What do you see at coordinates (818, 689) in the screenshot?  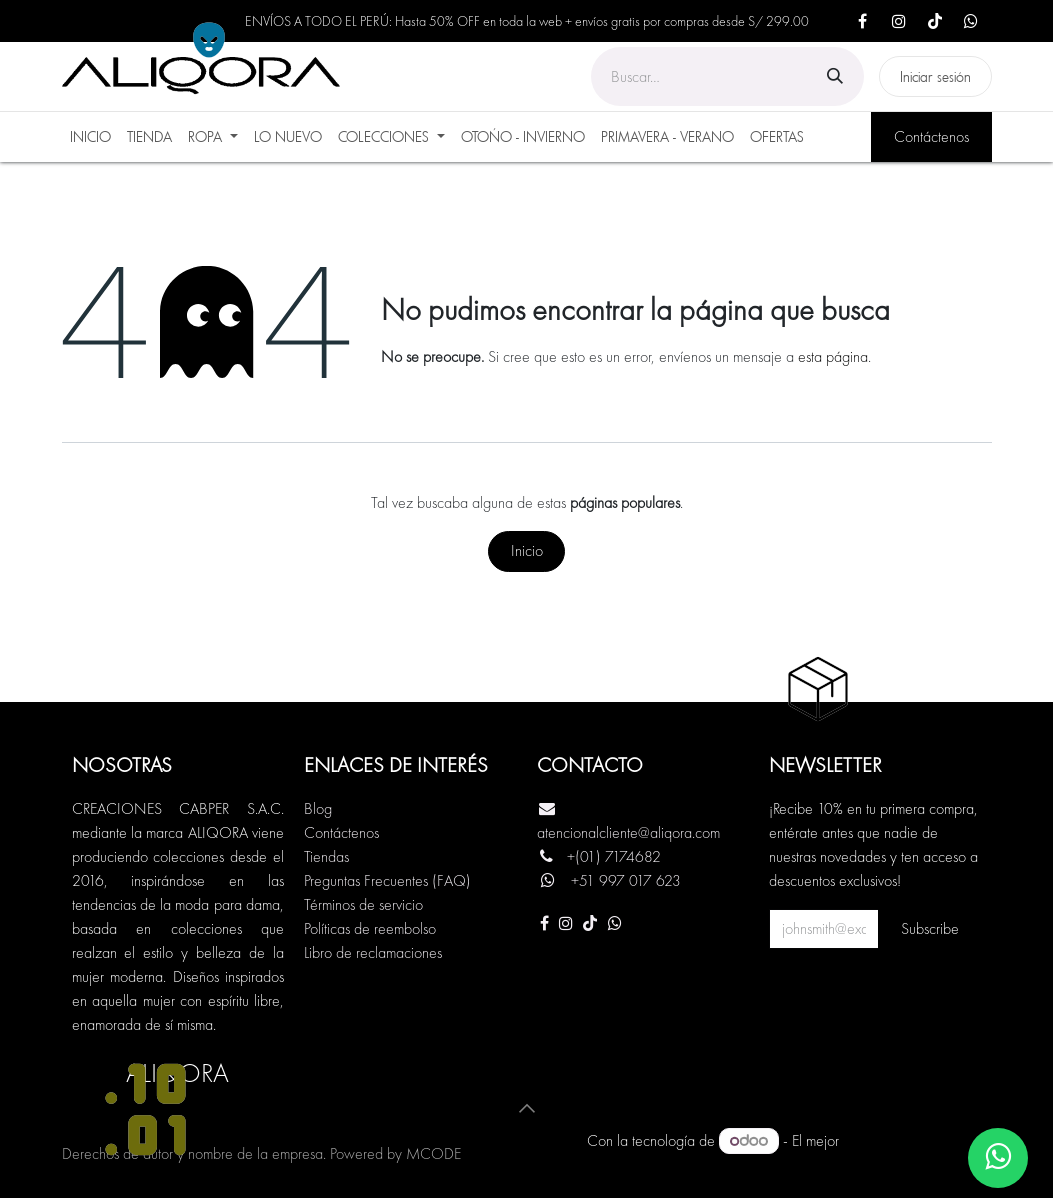 I see `view package or shipment details` at bounding box center [818, 689].